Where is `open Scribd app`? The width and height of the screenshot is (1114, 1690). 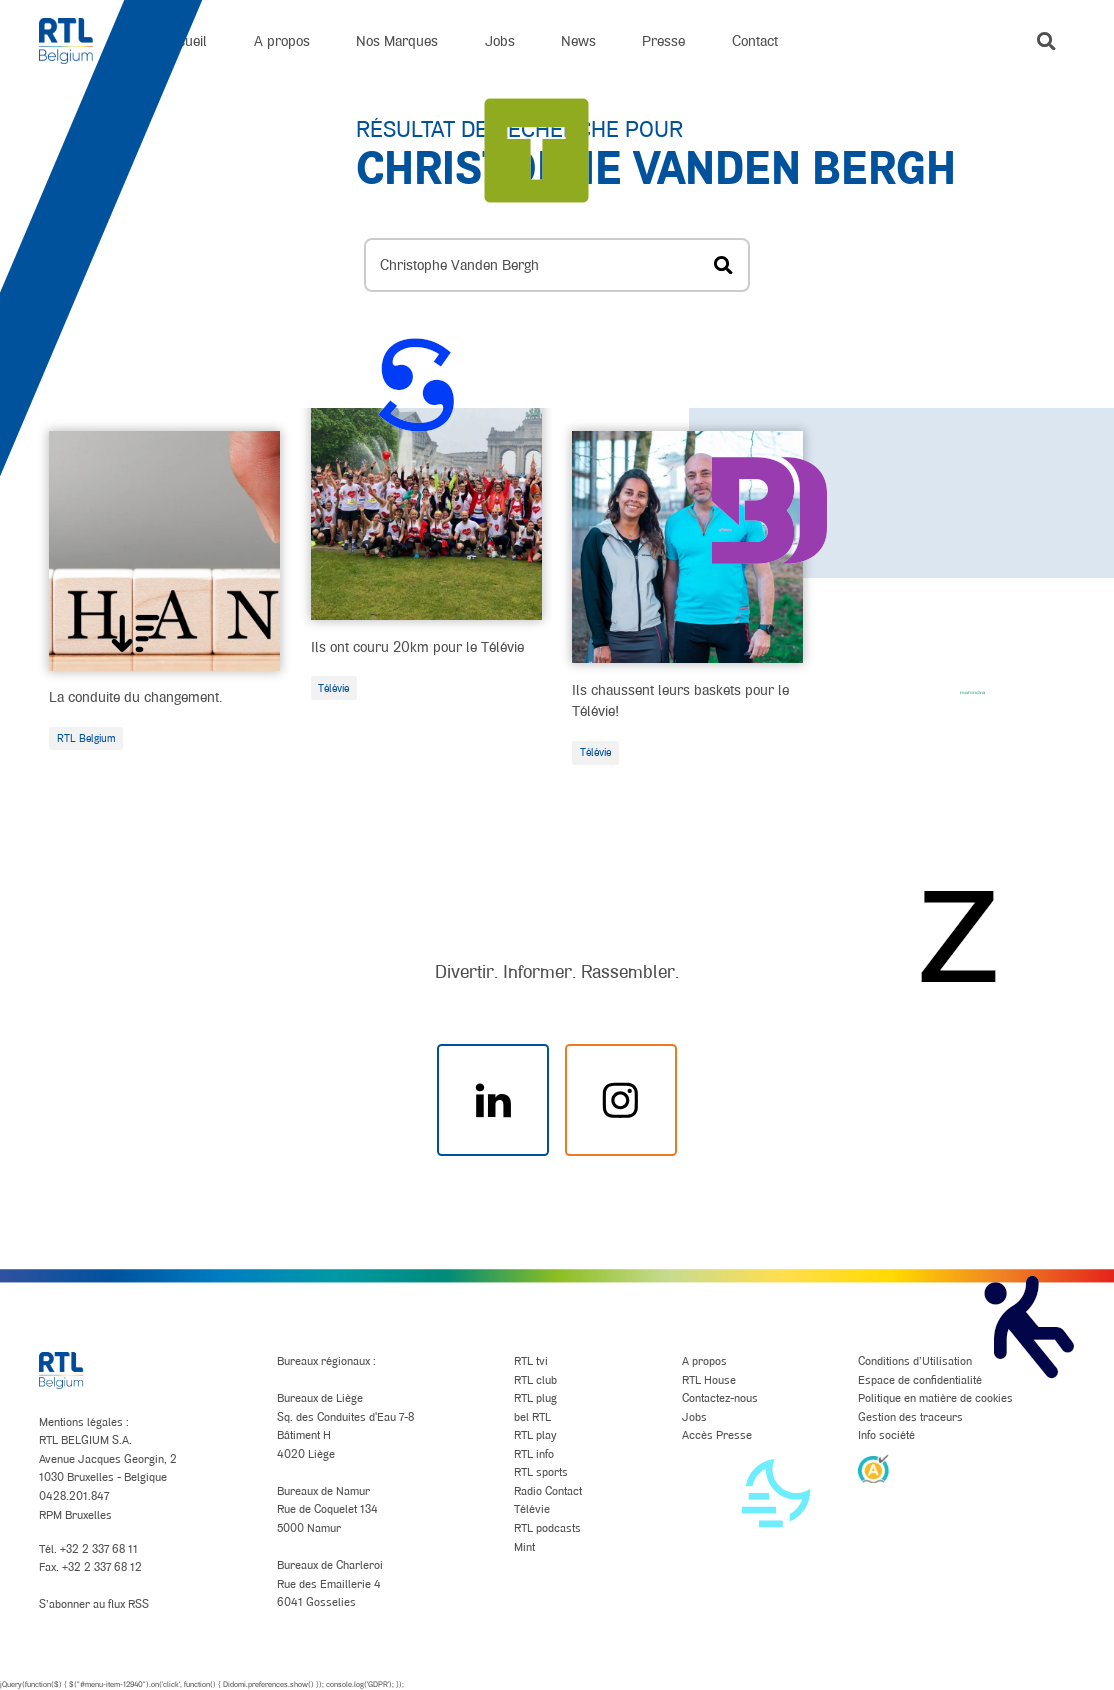 open Scribd app is located at coordinates (416, 385).